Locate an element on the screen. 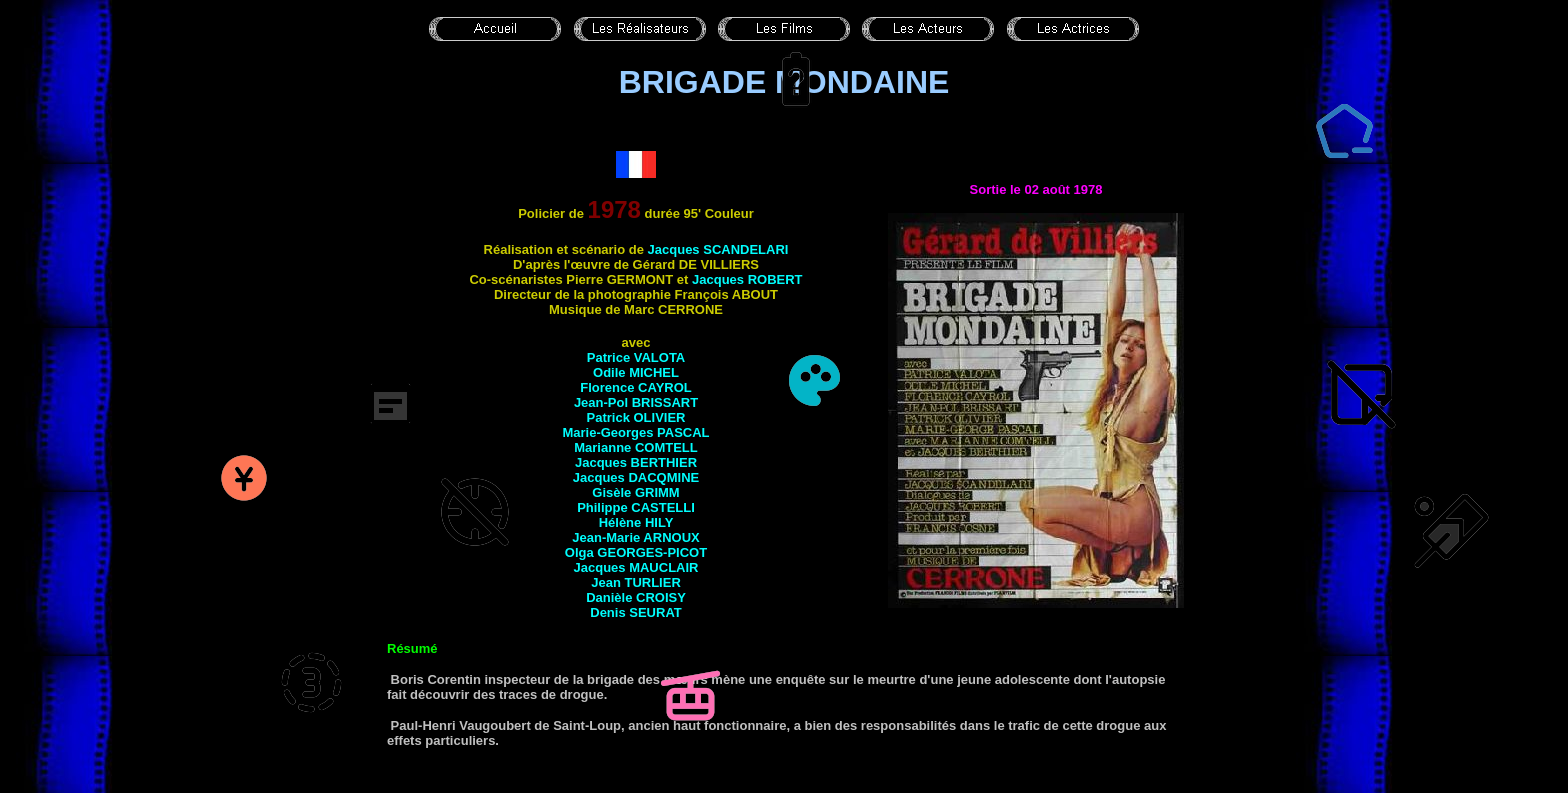  indicates battery status cannot be determined is located at coordinates (796, 79).